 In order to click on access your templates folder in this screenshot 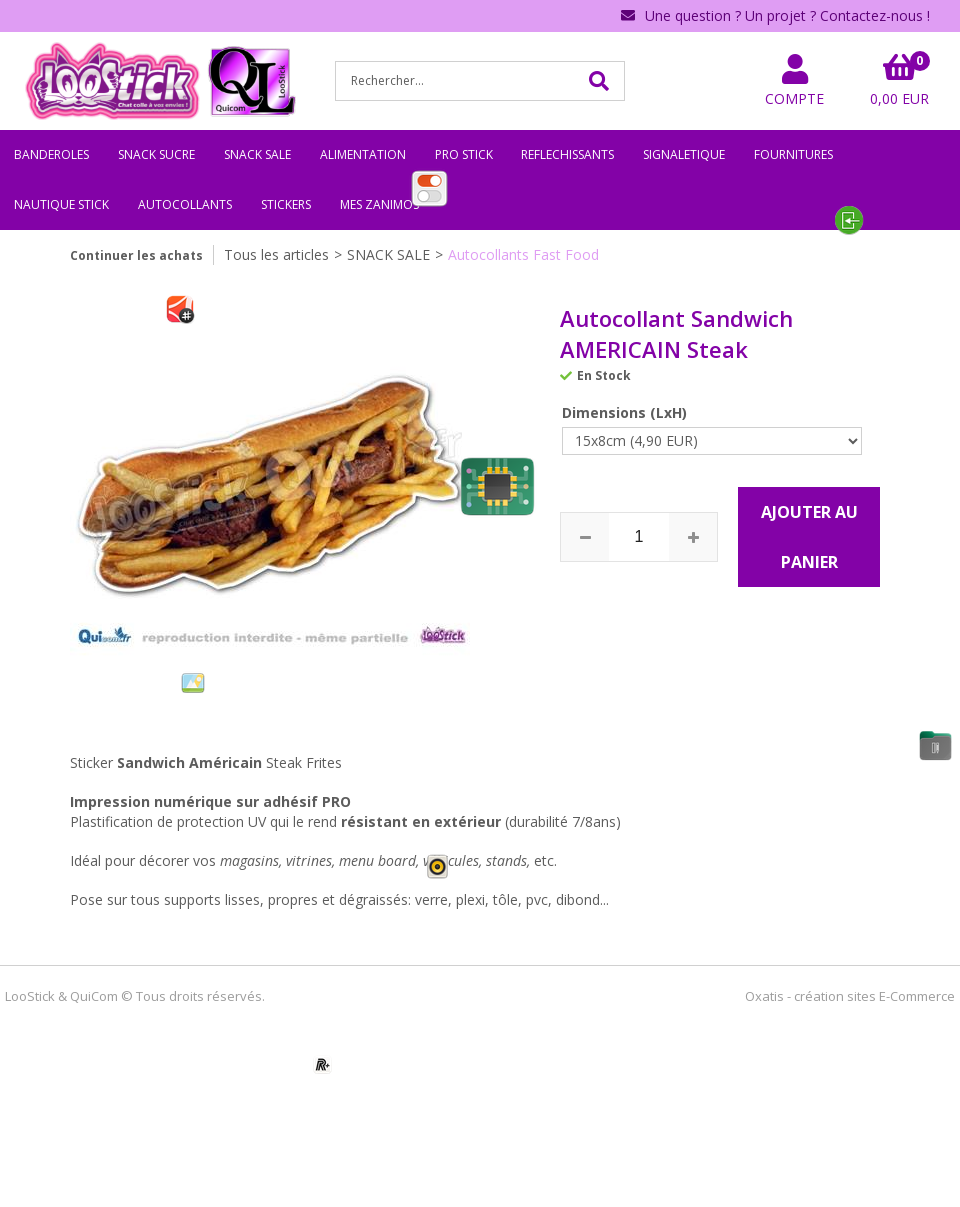, I will do `click(935, 745)`.